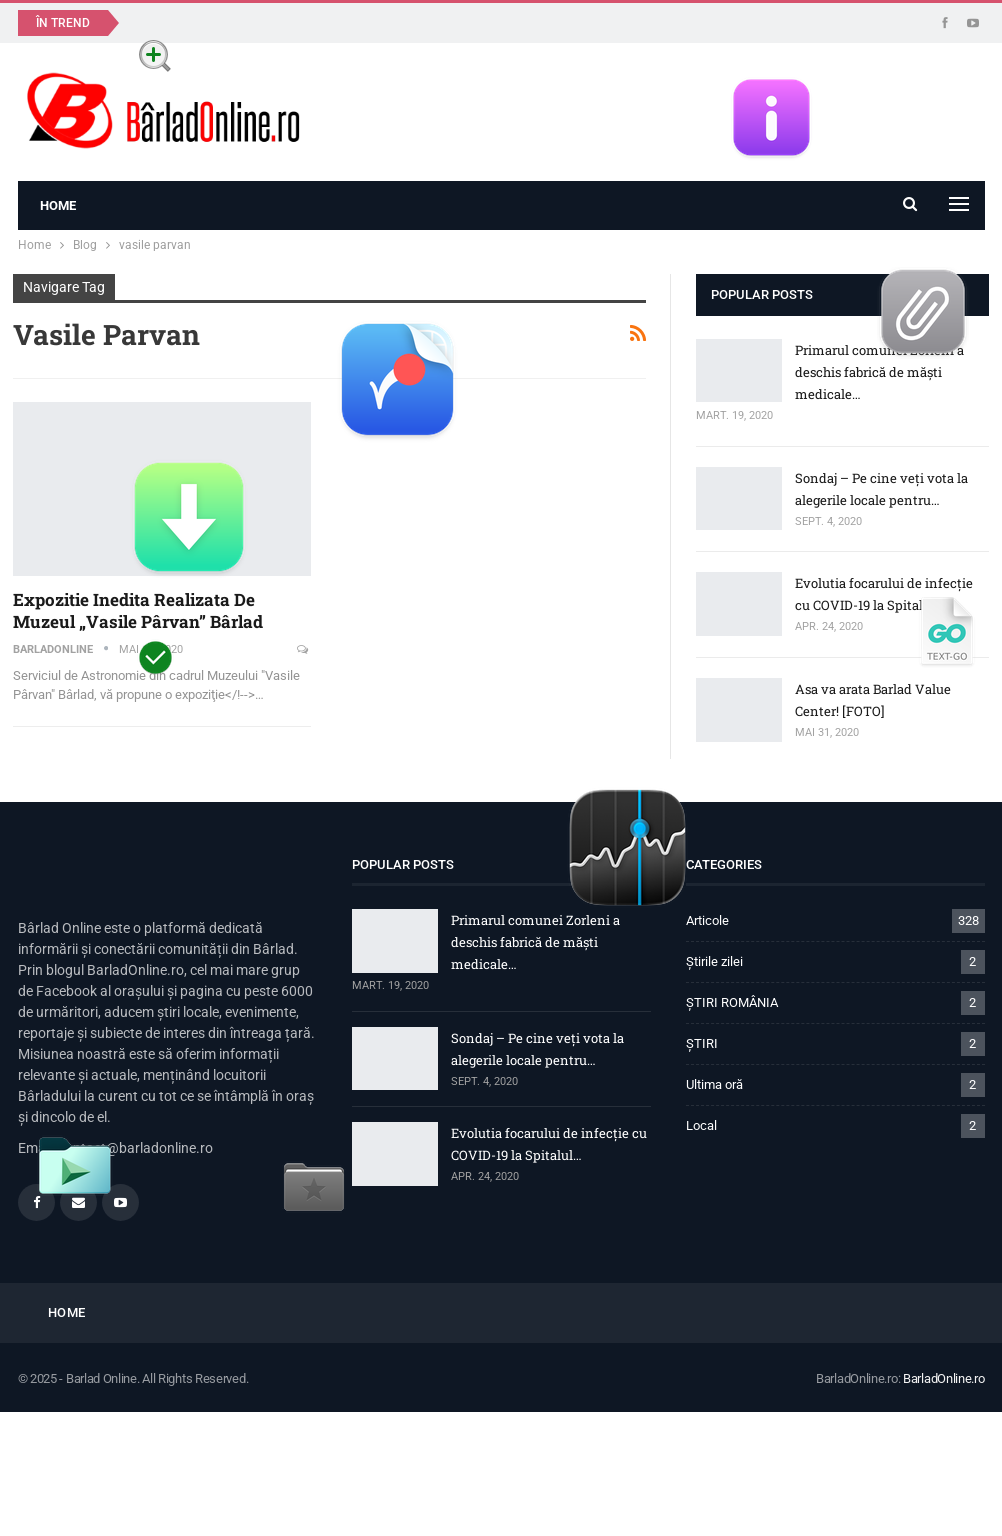 The height and width of the screenshot is (1536, 1002). Describe the element at coordinates (155, 657) in the screenshot. I see `indicates file has been successfully synced and shared` at that location.